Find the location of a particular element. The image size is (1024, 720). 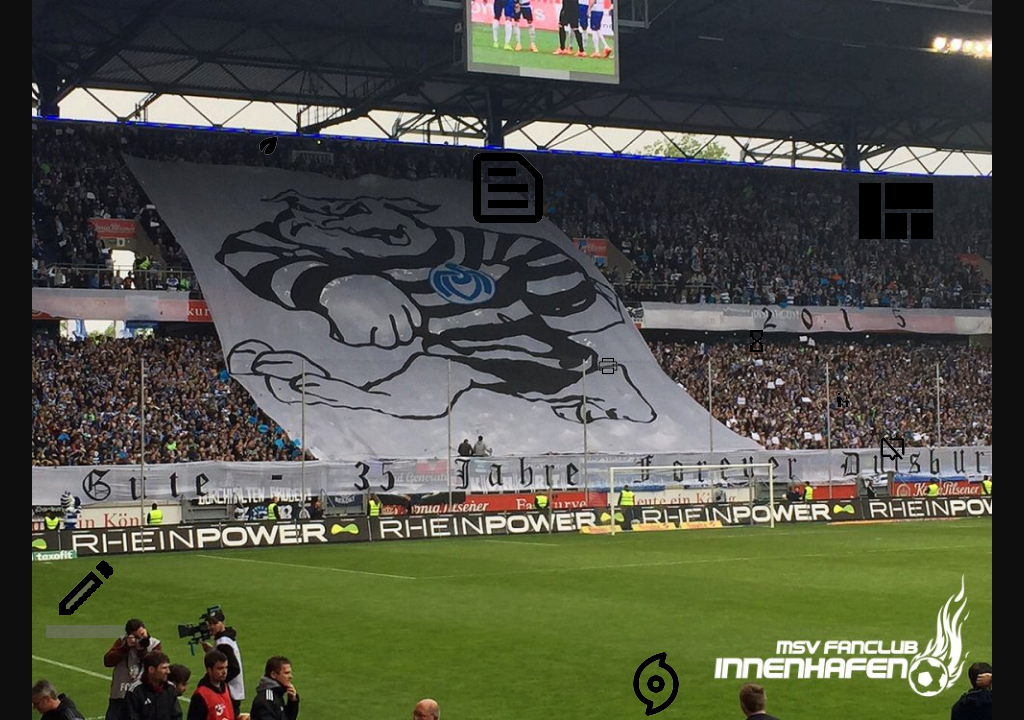

indicates a process is loading or in progress is located at coordinates (757, 341).